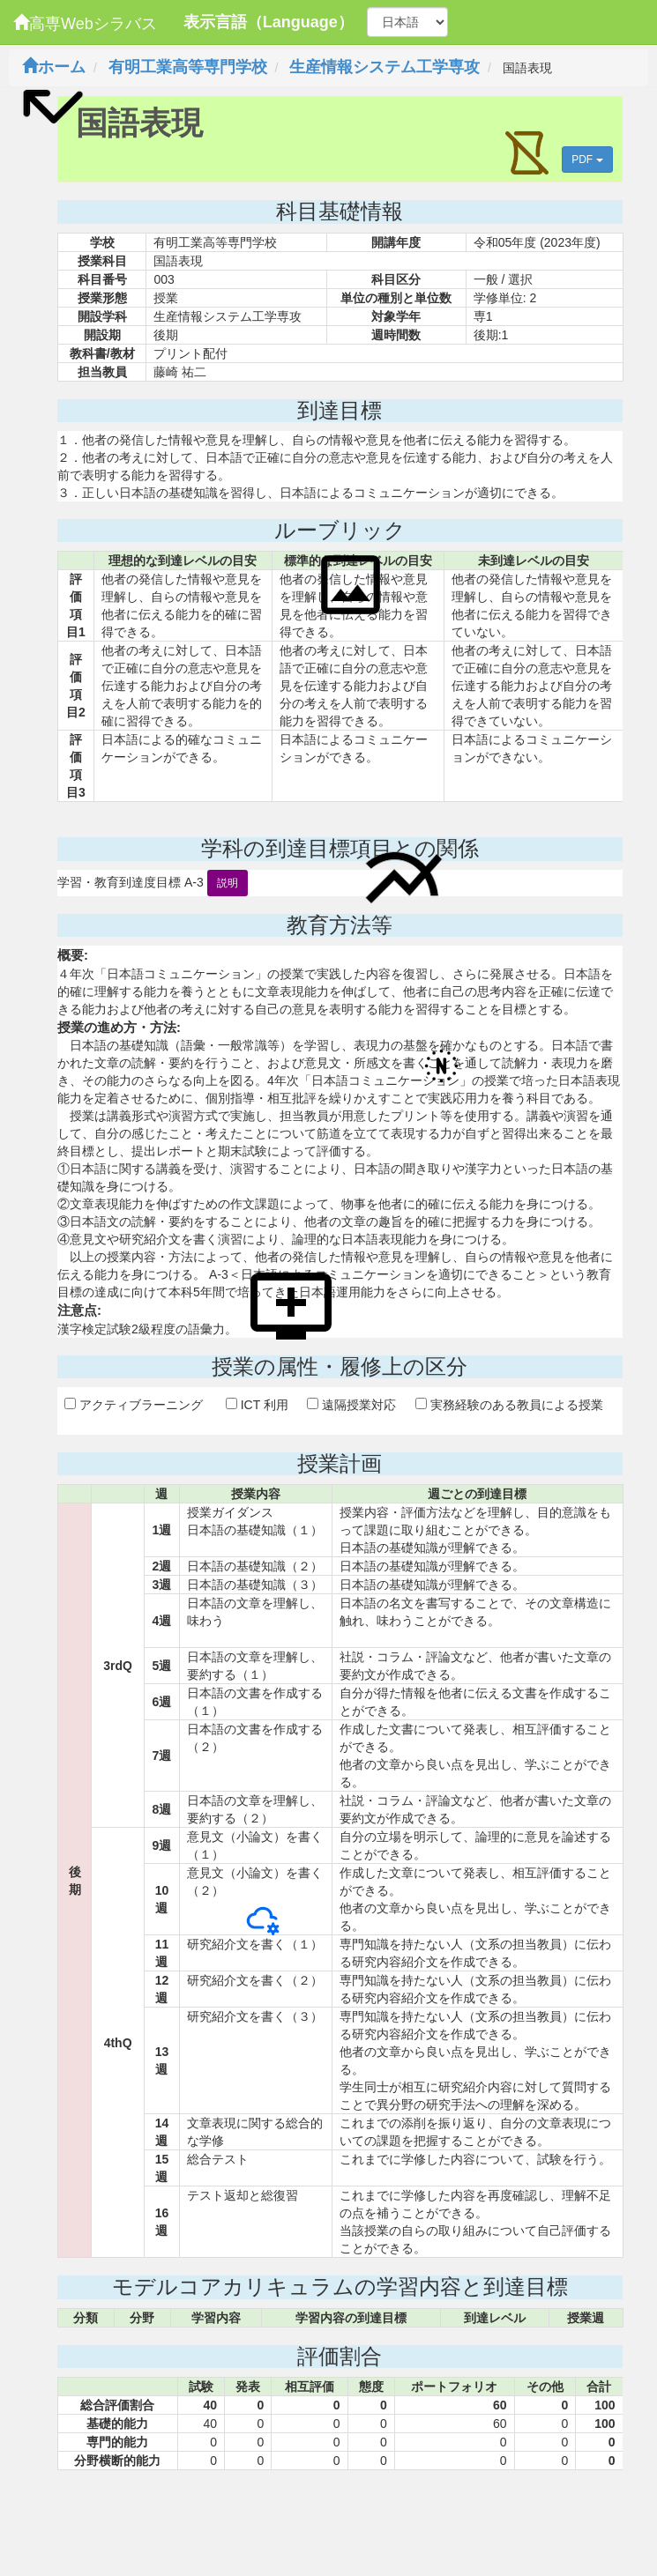  Describe the element at coordinates (291, 1306) in the screenshot. I see `add current video to watch queue` at that location.